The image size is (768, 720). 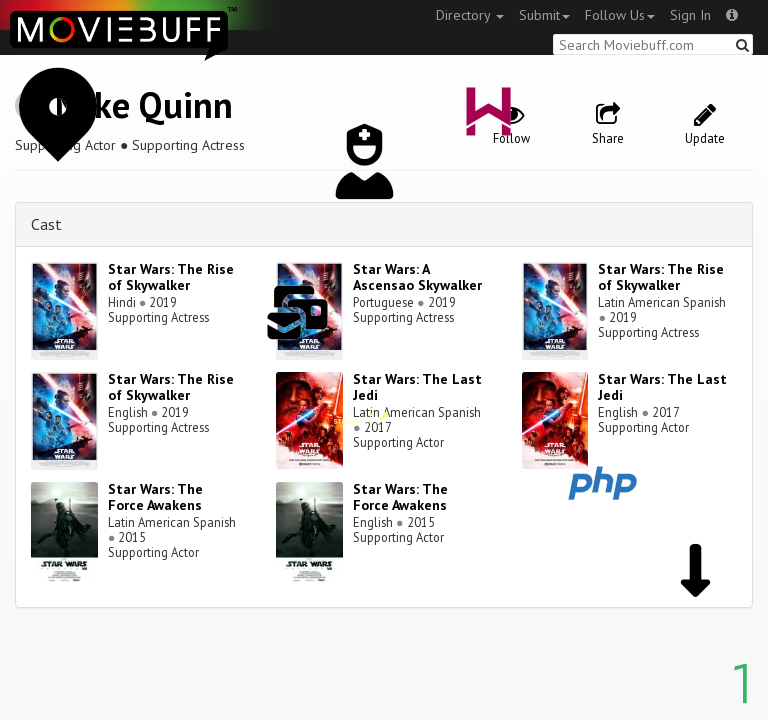 I want to click on access steamworks developer portal, so click(x=361, y=418).